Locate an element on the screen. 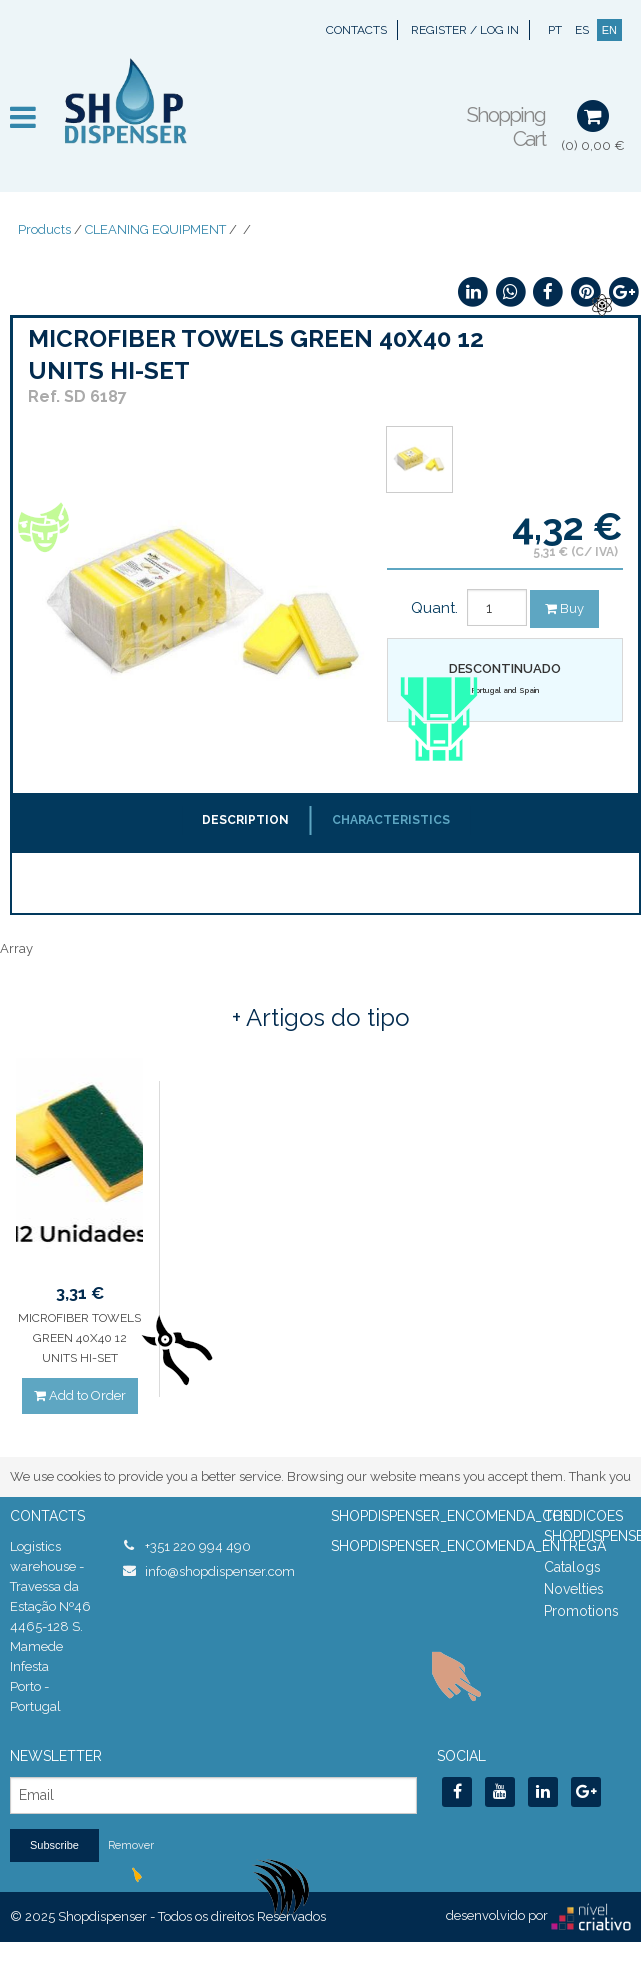  indicates hoping for luck or a positive outcome is located at coordinates (456, 1676).